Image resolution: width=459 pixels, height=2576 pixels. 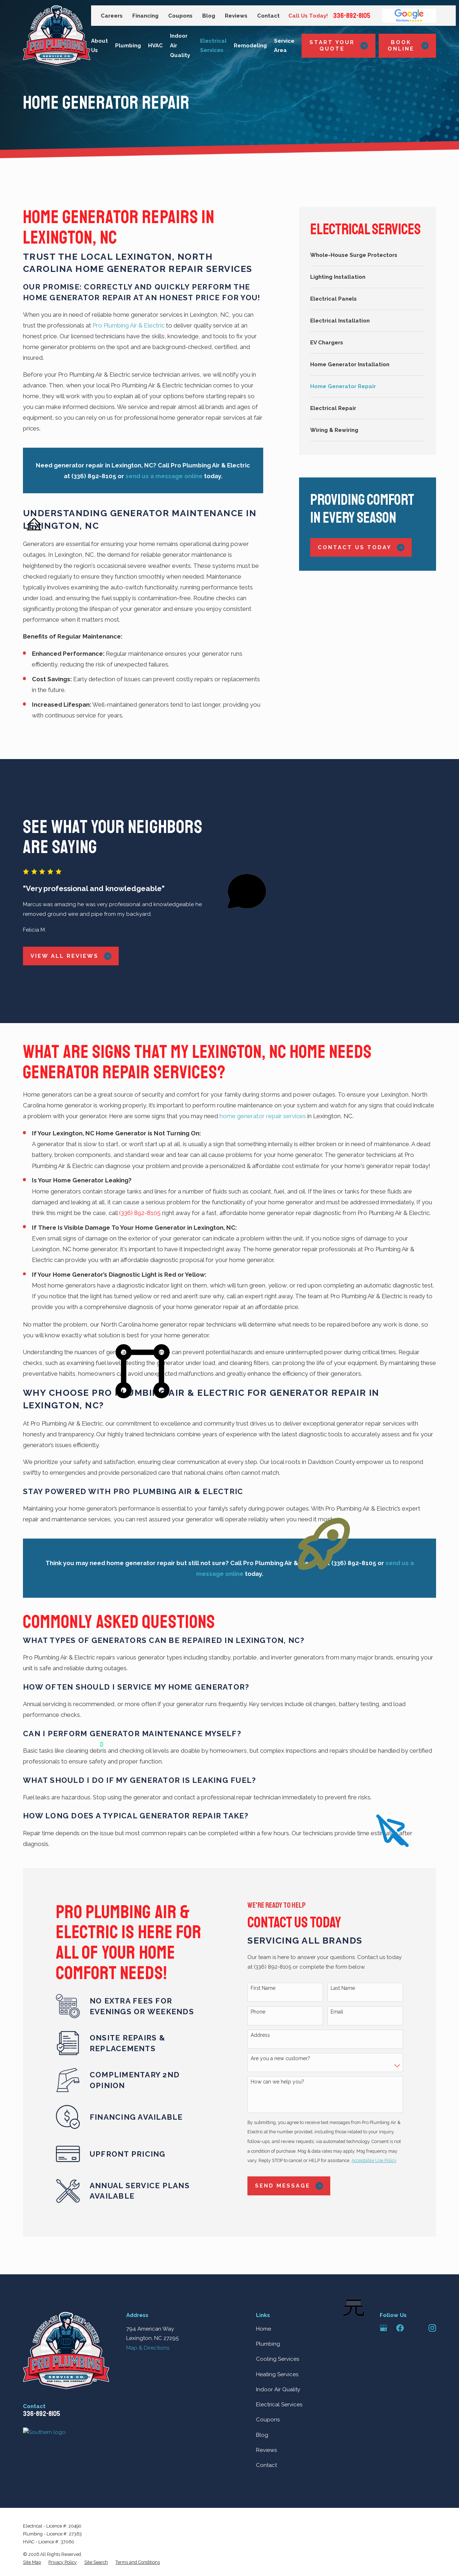 I want to click on connect nodes or create a path between points, so click(x=142, y=1371).